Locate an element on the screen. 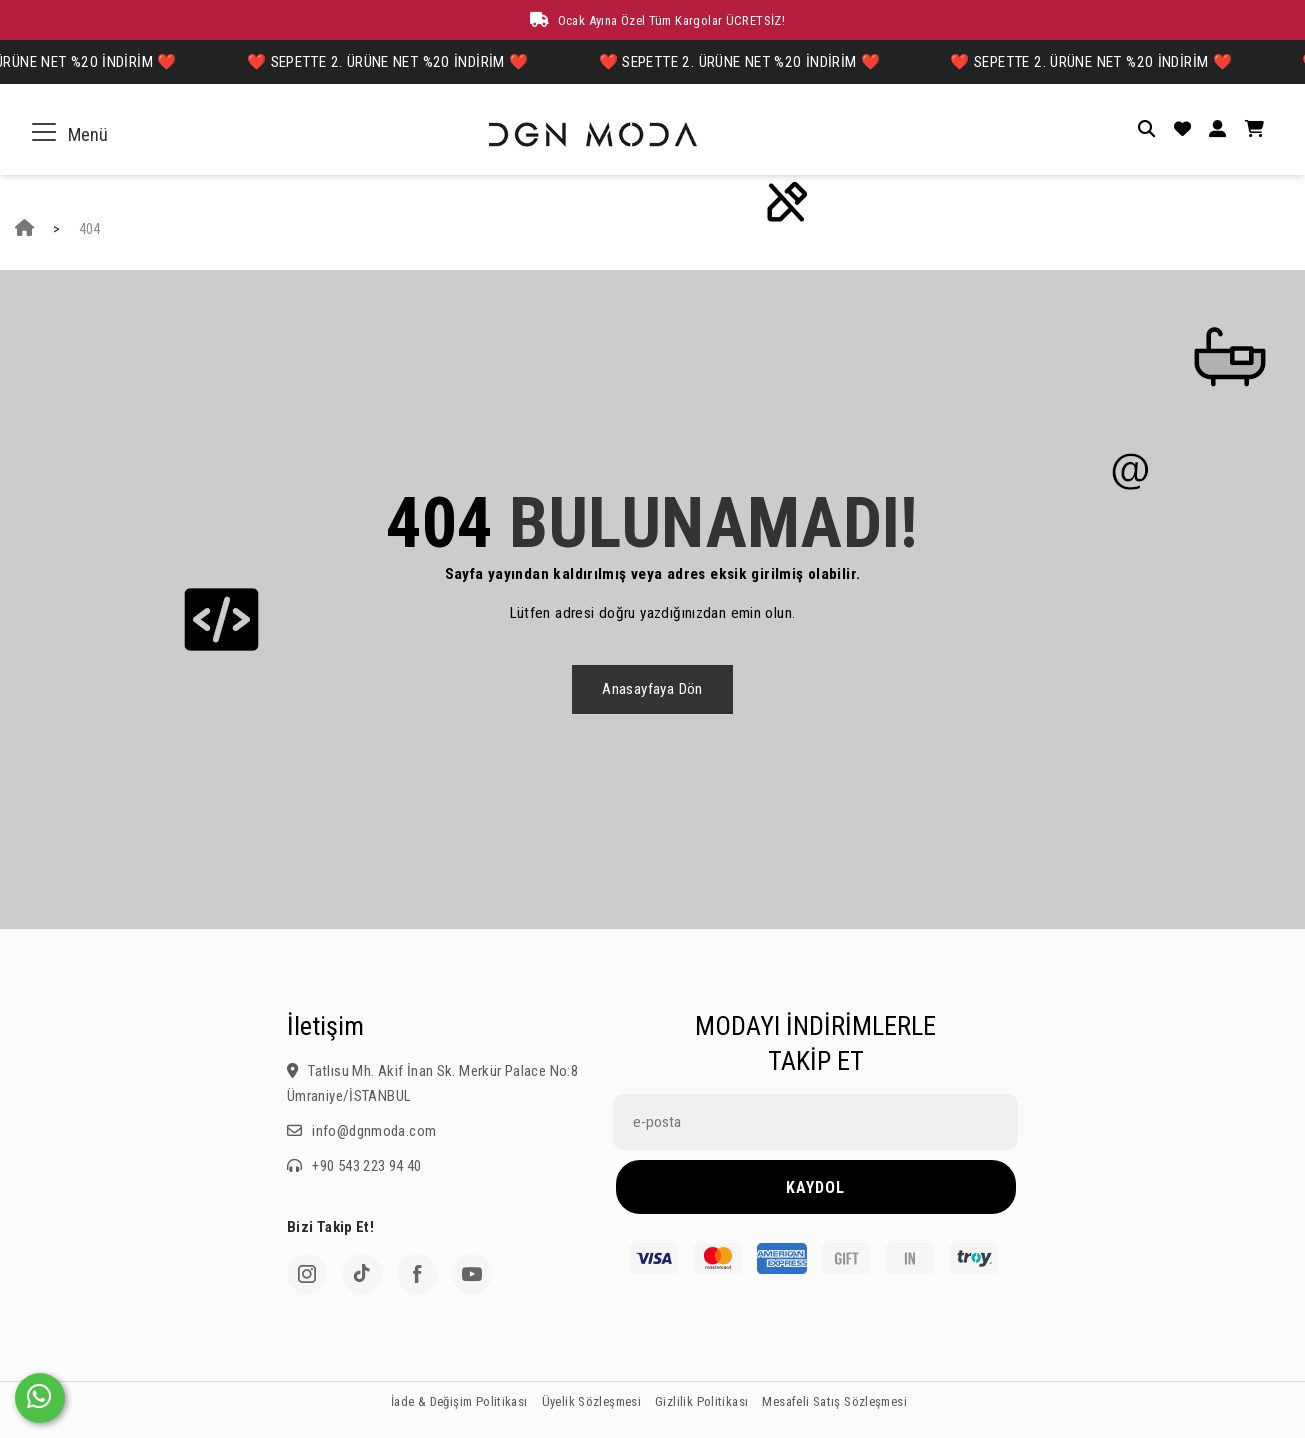  editing is disabled is located at coordinates (786, 202).